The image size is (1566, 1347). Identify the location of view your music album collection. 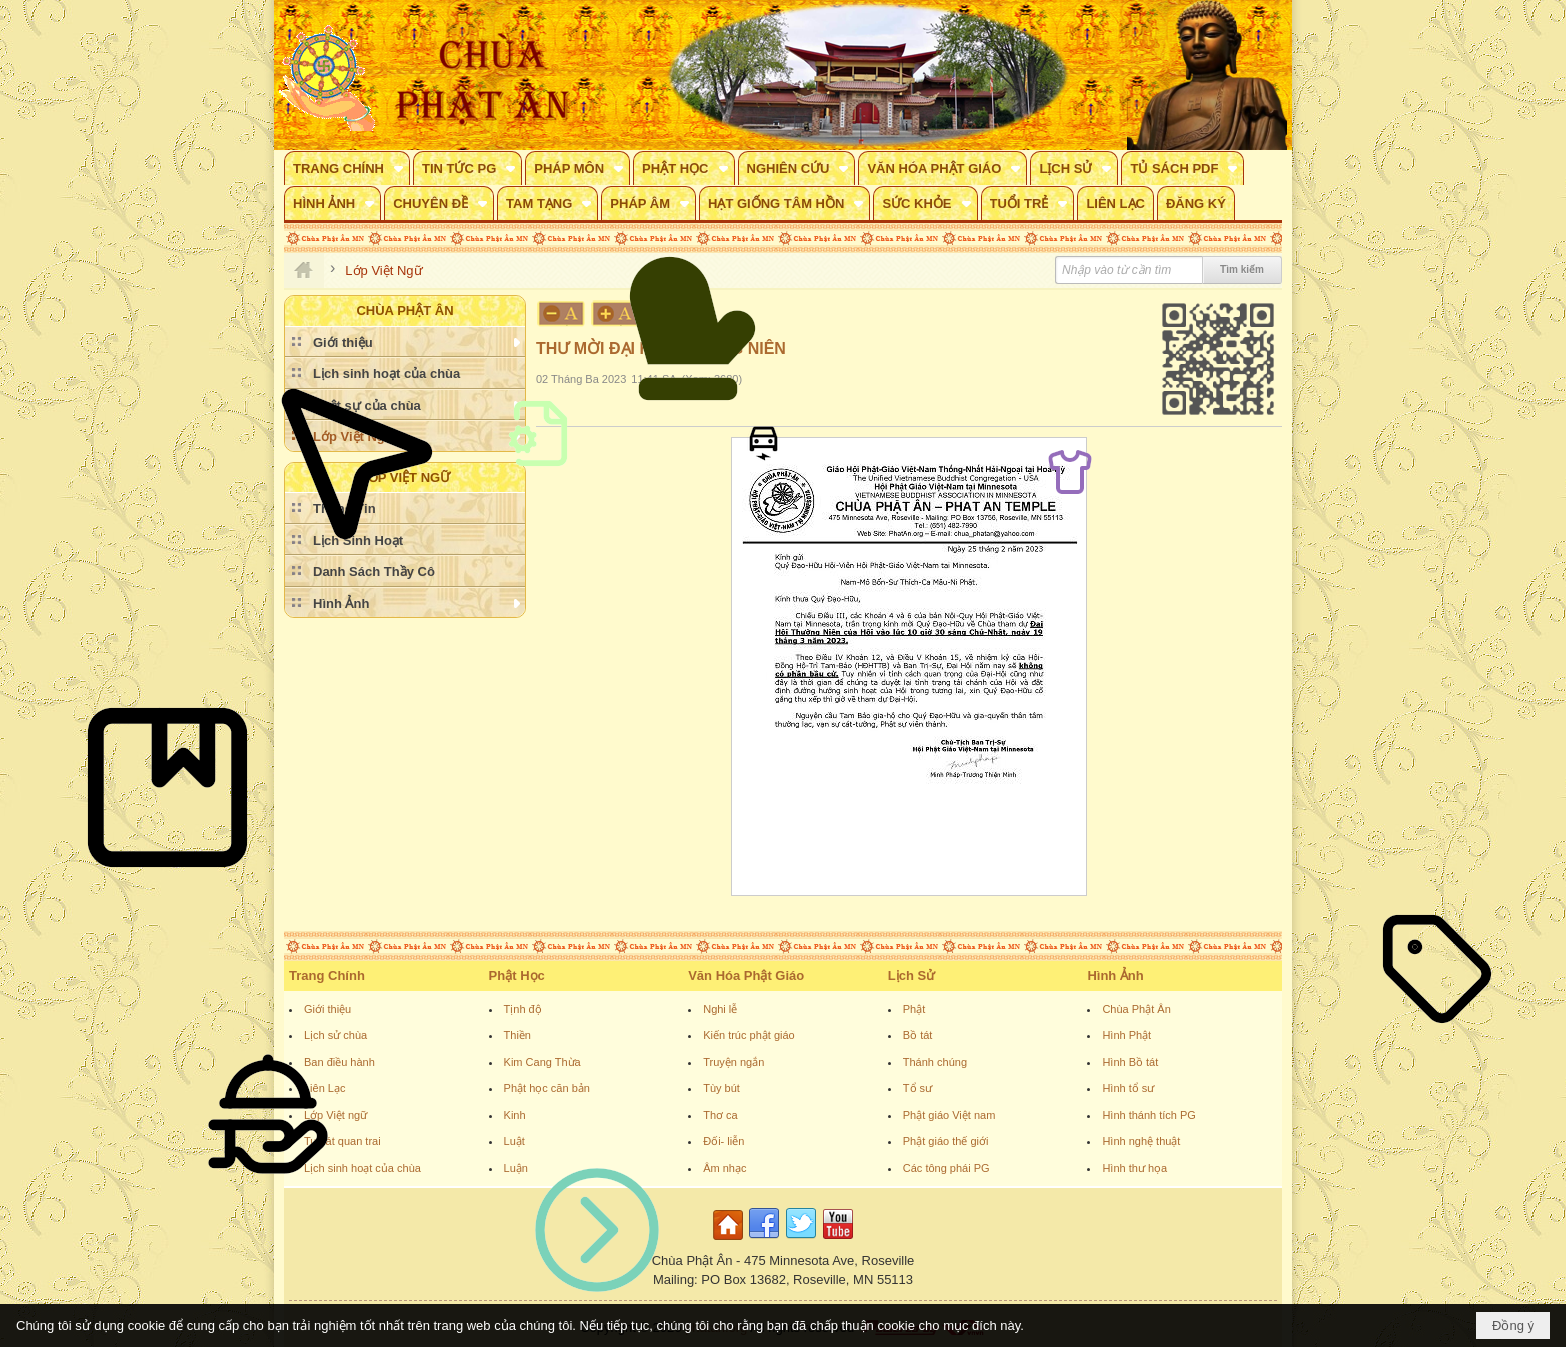
(167, 787).